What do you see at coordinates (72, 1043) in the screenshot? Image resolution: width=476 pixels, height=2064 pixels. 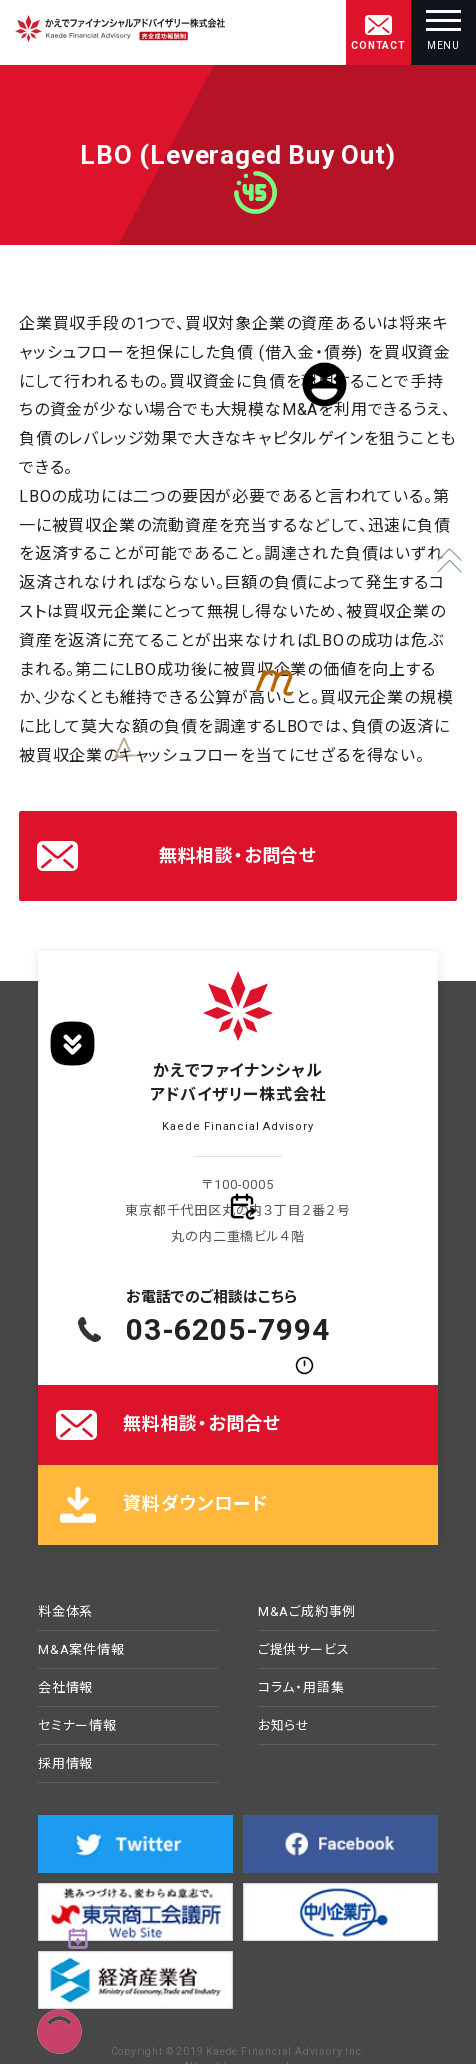 I see `expand content or show more options` at bounding box center [72, 1043].